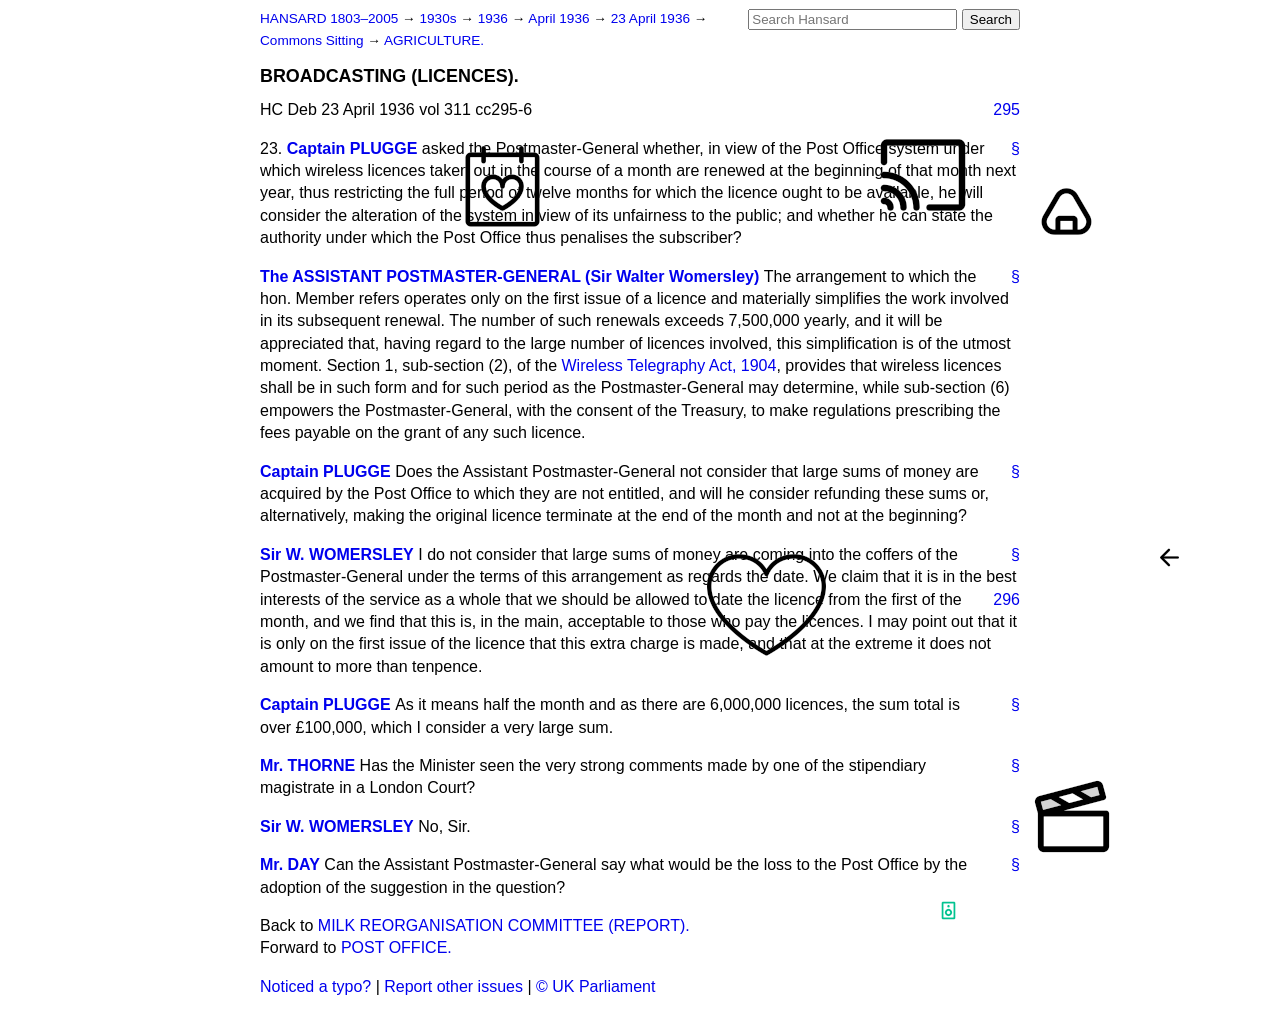 The width and height of the screenshot is (1280, 1014). Describe the element at coordinates (948, 910) in the screenshot. I see `access audio or speaker settings` at that location.